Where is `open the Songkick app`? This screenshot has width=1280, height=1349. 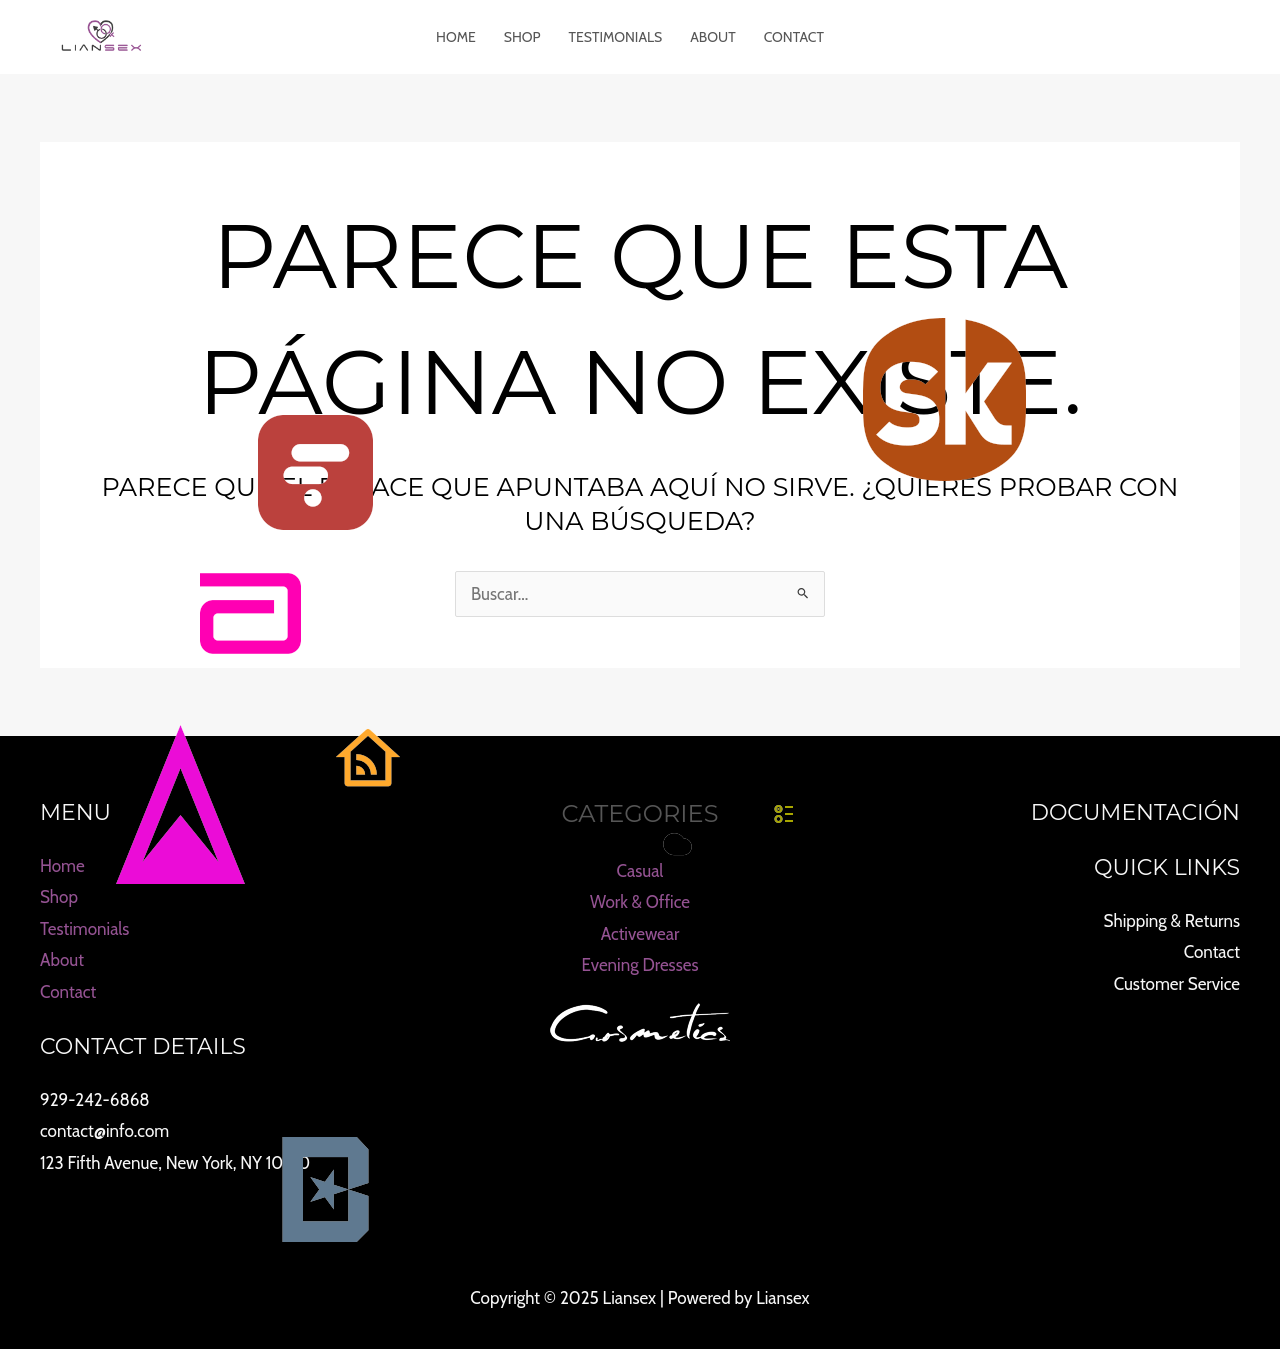
open the Songkick app is located at coordinates (944, 399).